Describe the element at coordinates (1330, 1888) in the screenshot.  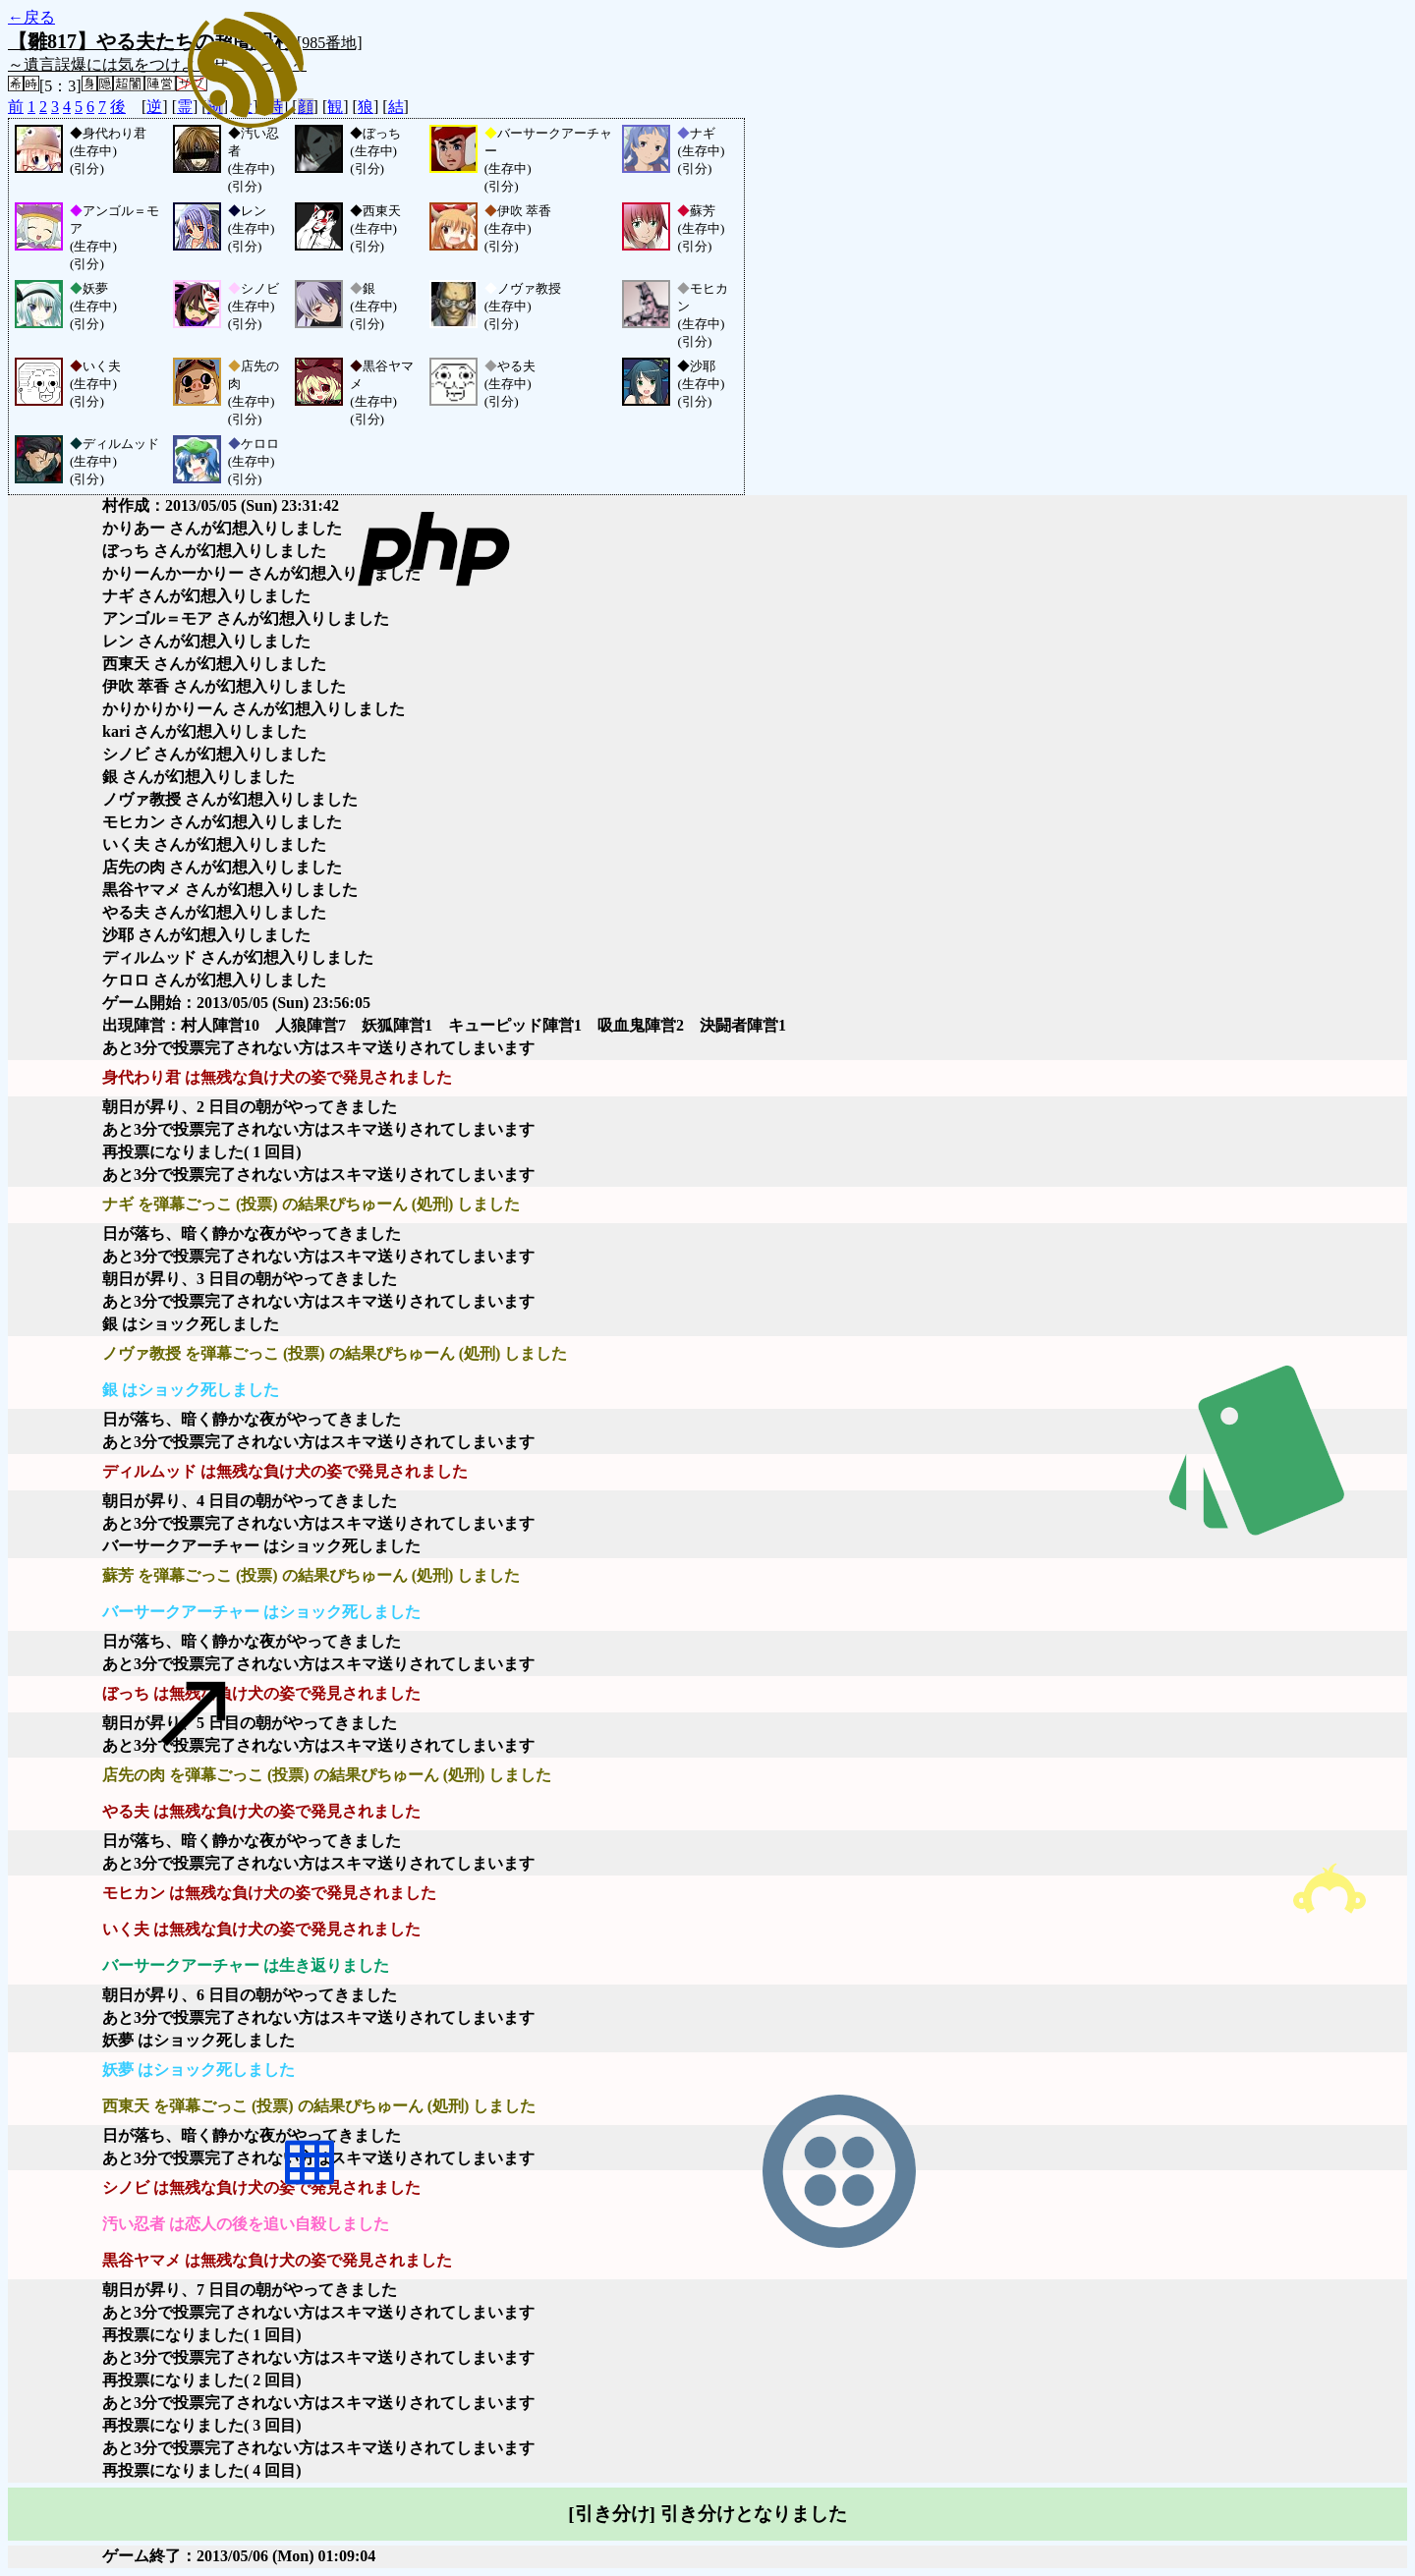
I see `open SurveyMonkey app` at that location.